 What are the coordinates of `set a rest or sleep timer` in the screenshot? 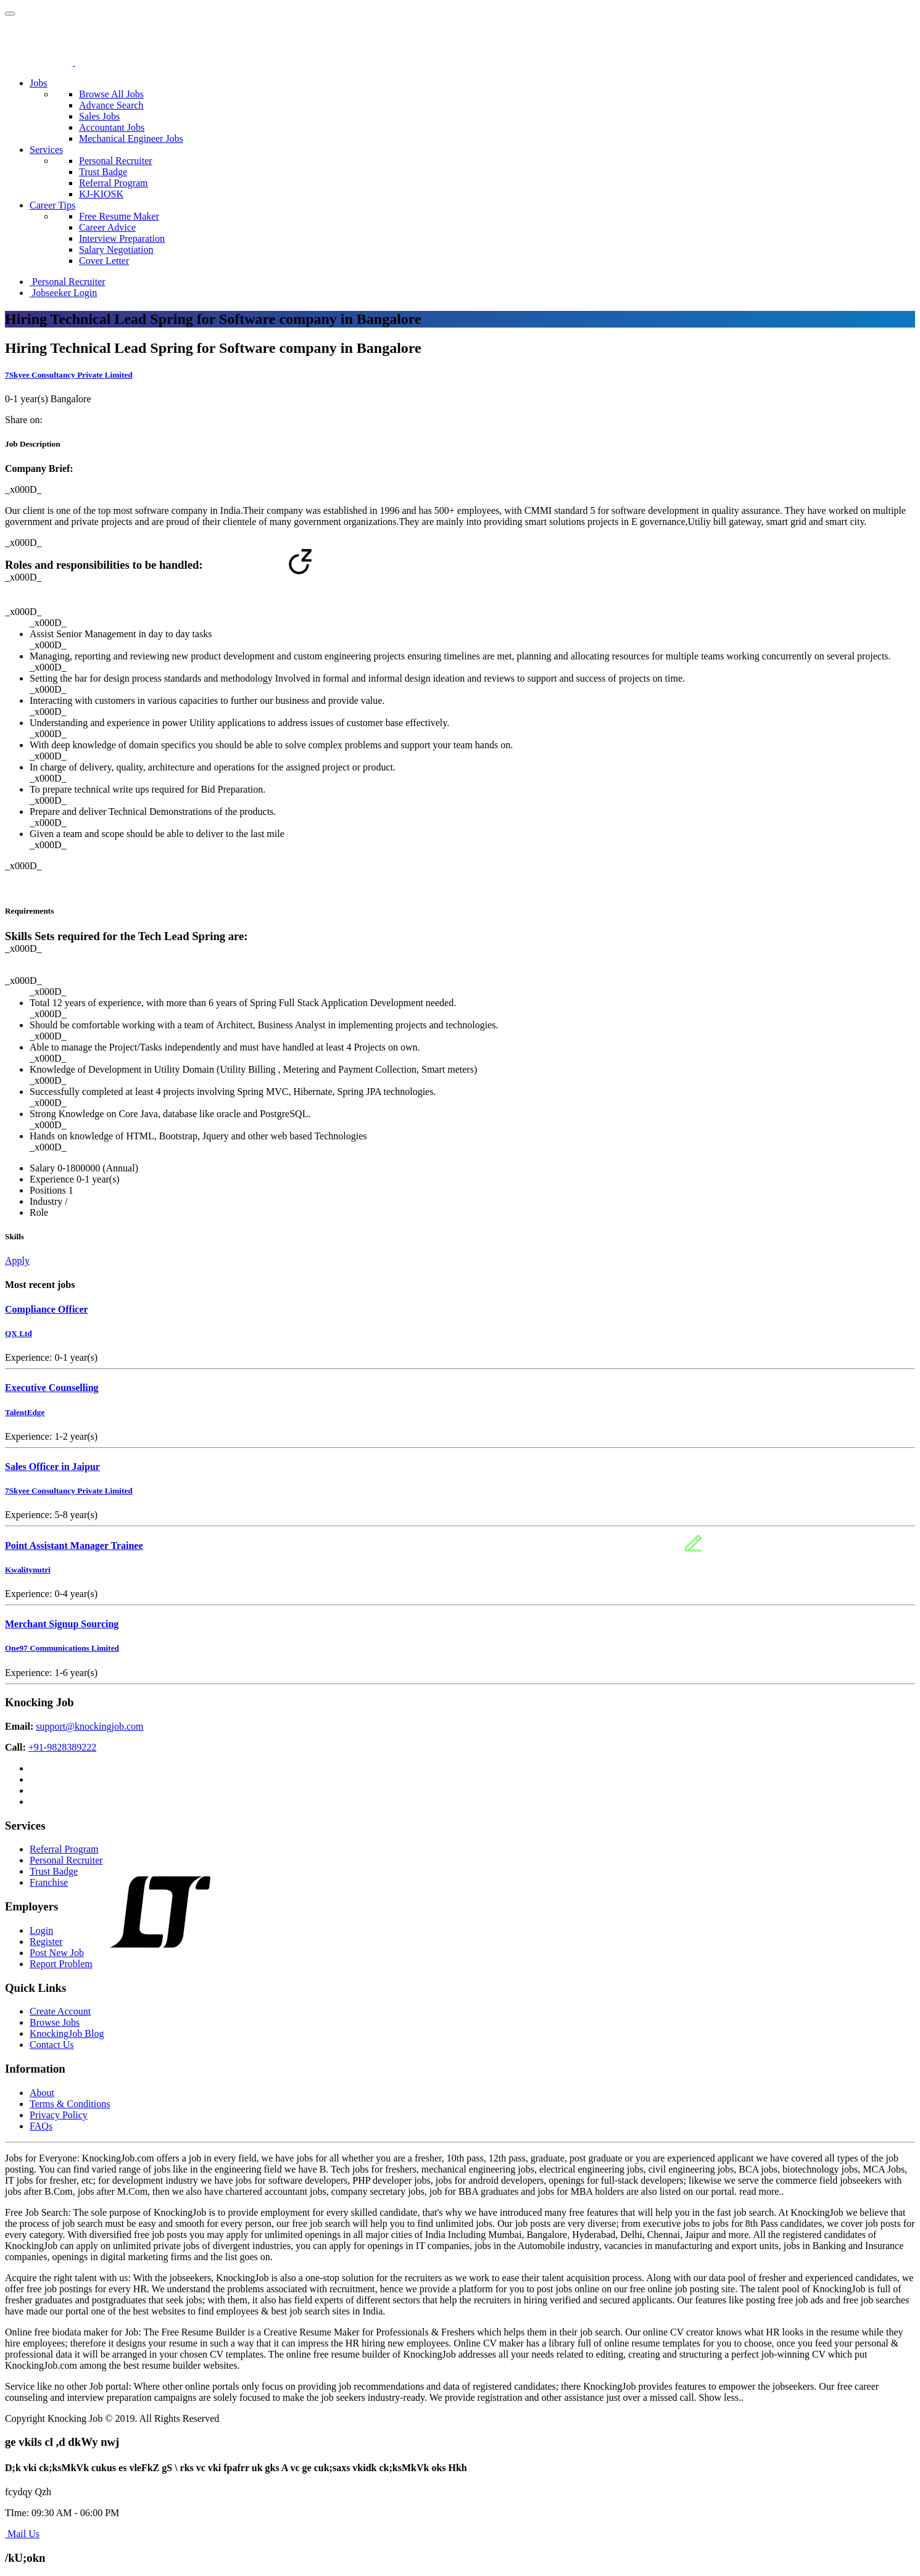 It's located at (300, 561).